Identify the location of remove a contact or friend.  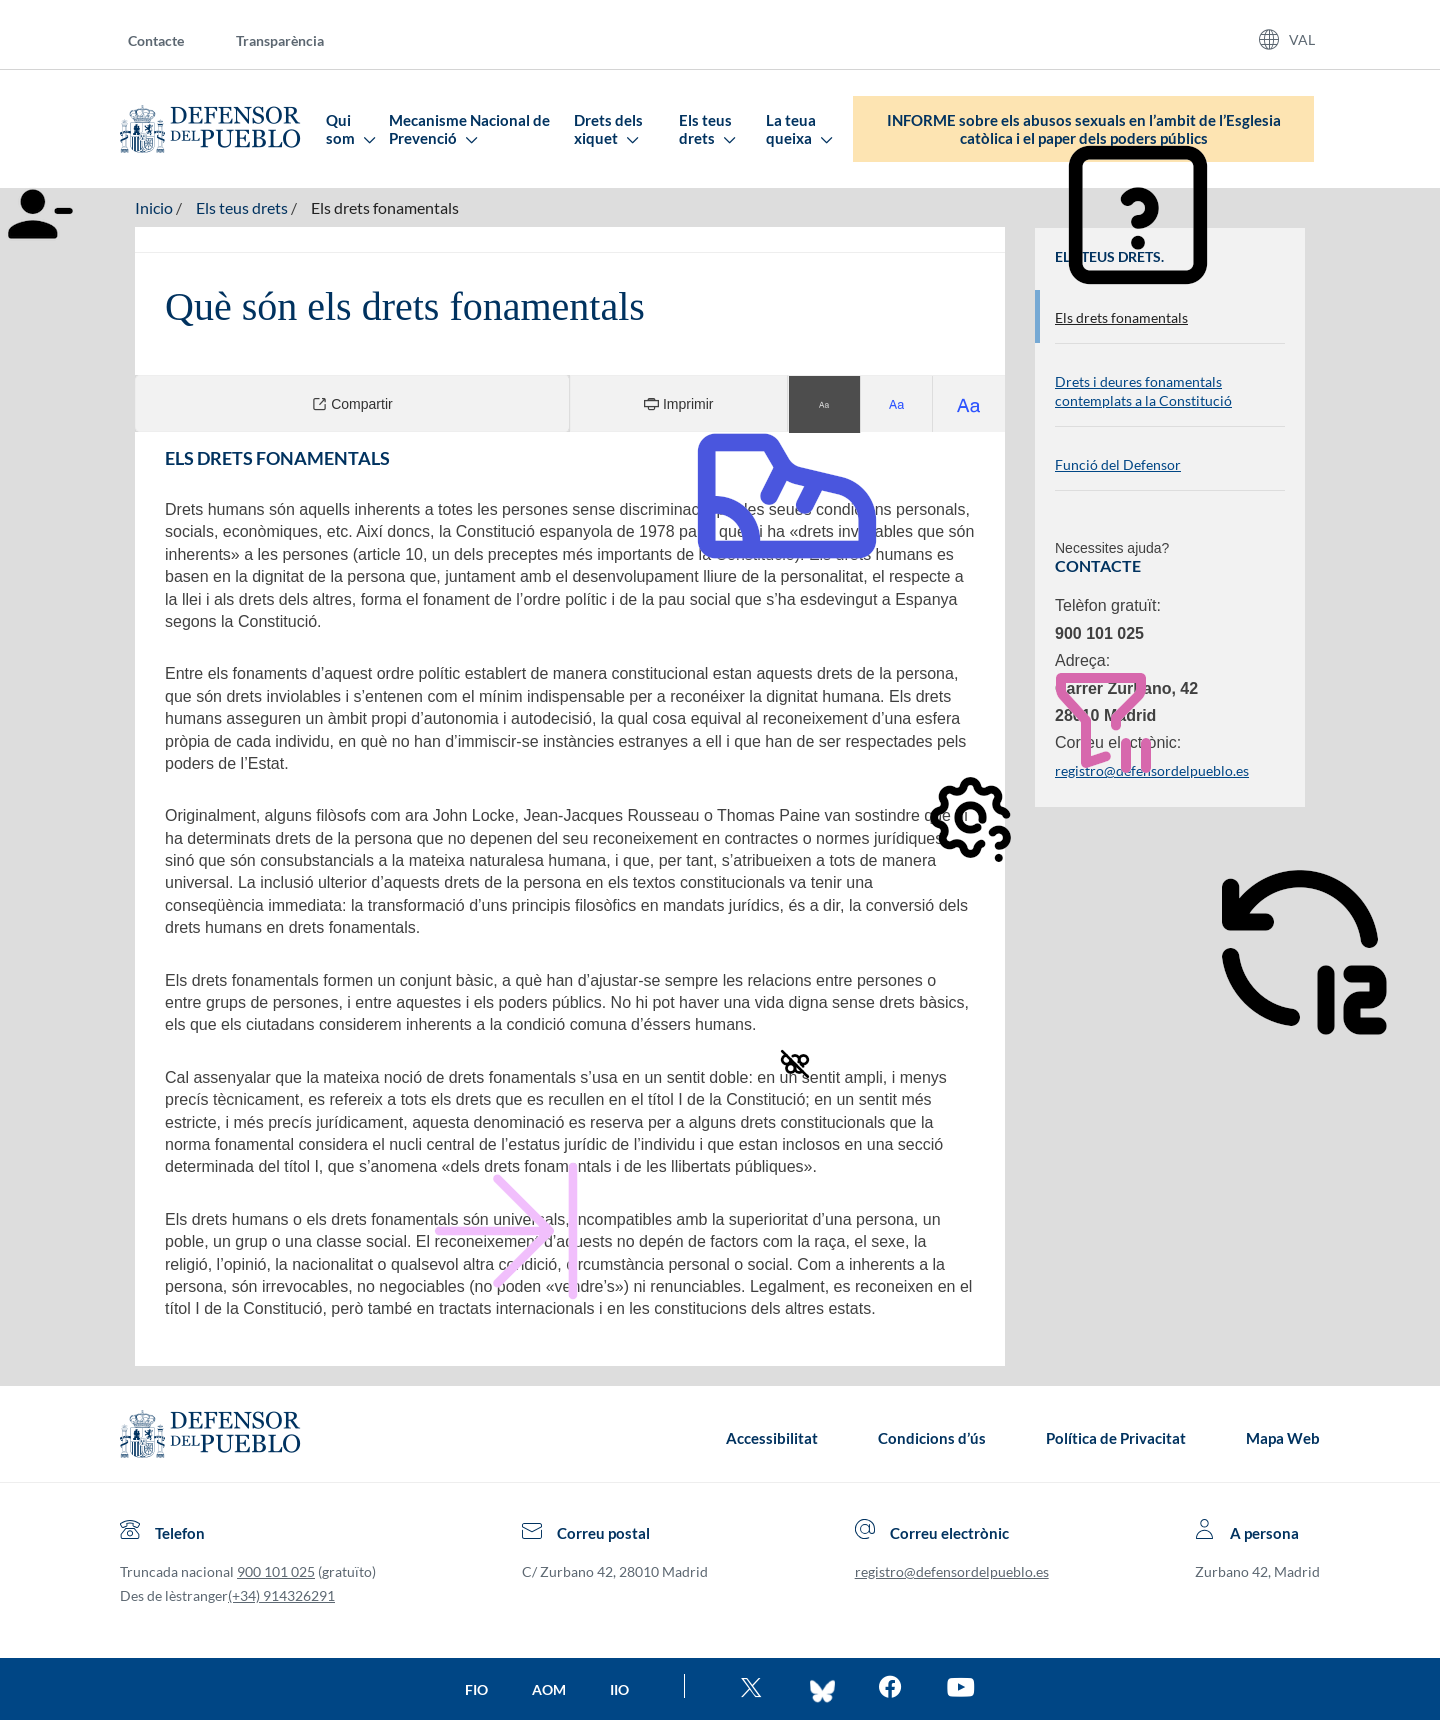
(39, 214).